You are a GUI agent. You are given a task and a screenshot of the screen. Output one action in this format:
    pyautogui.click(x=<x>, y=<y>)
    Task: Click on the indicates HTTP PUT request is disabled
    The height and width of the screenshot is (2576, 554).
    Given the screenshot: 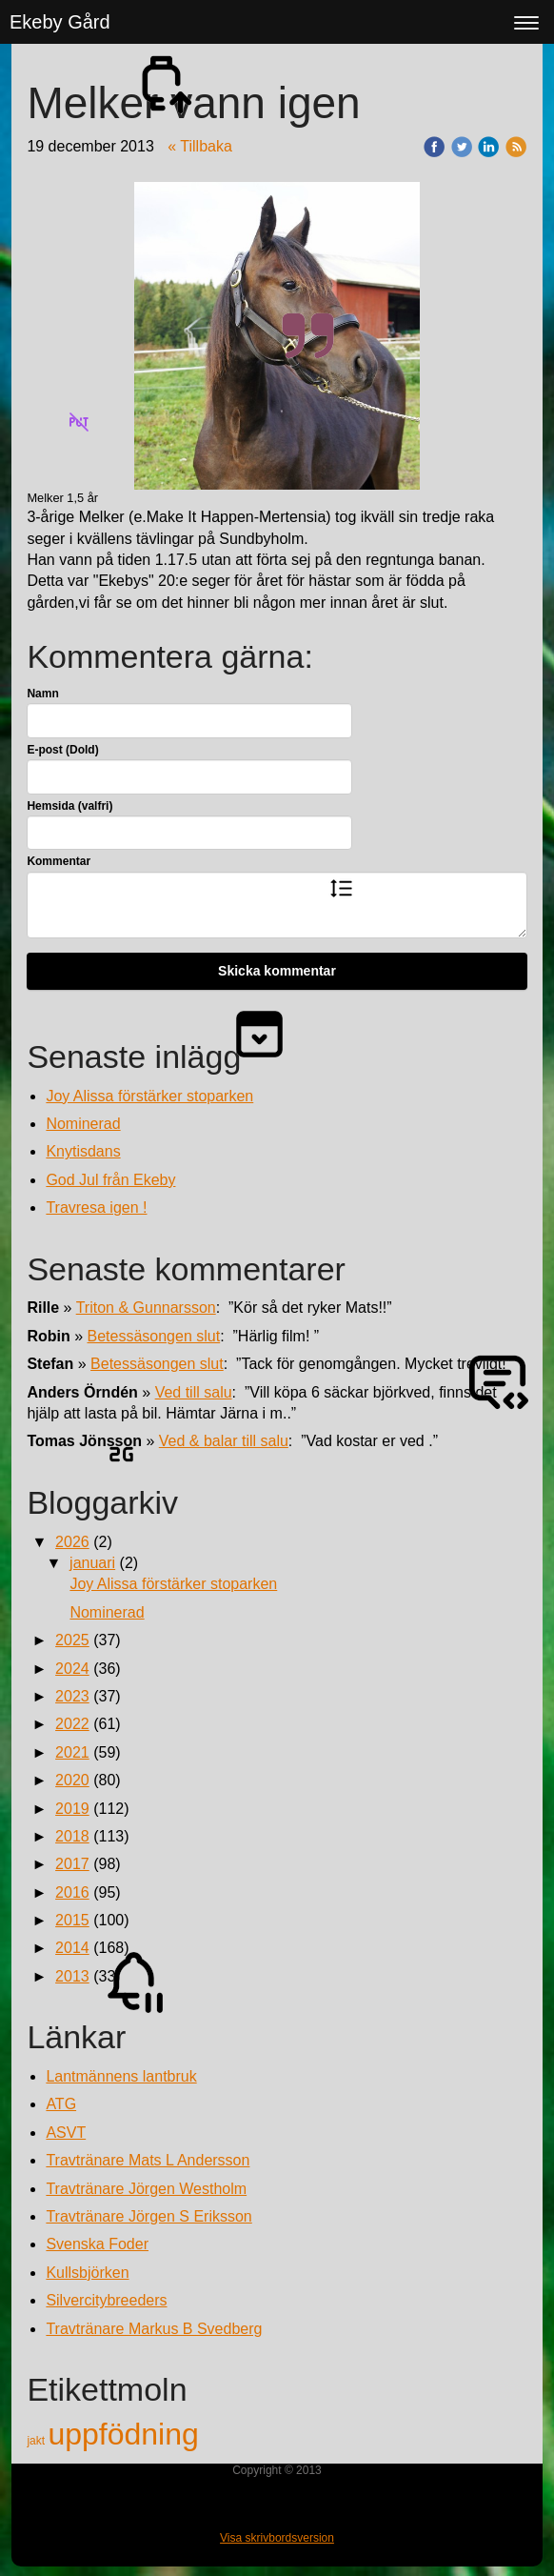 What is the action you would take?
    pyautogui.click(x=79, y=422)
    